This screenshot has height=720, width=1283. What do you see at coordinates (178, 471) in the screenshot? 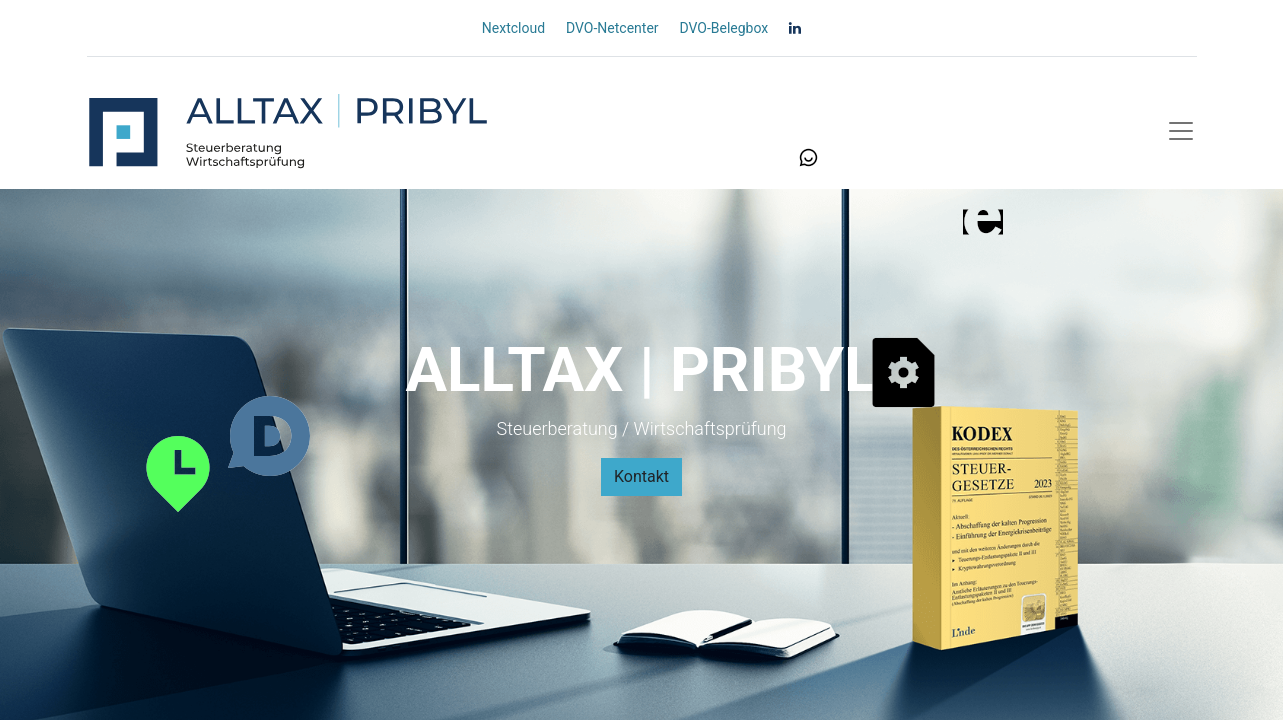
I see `view location history or past visits` at bounding box center [178, 471].